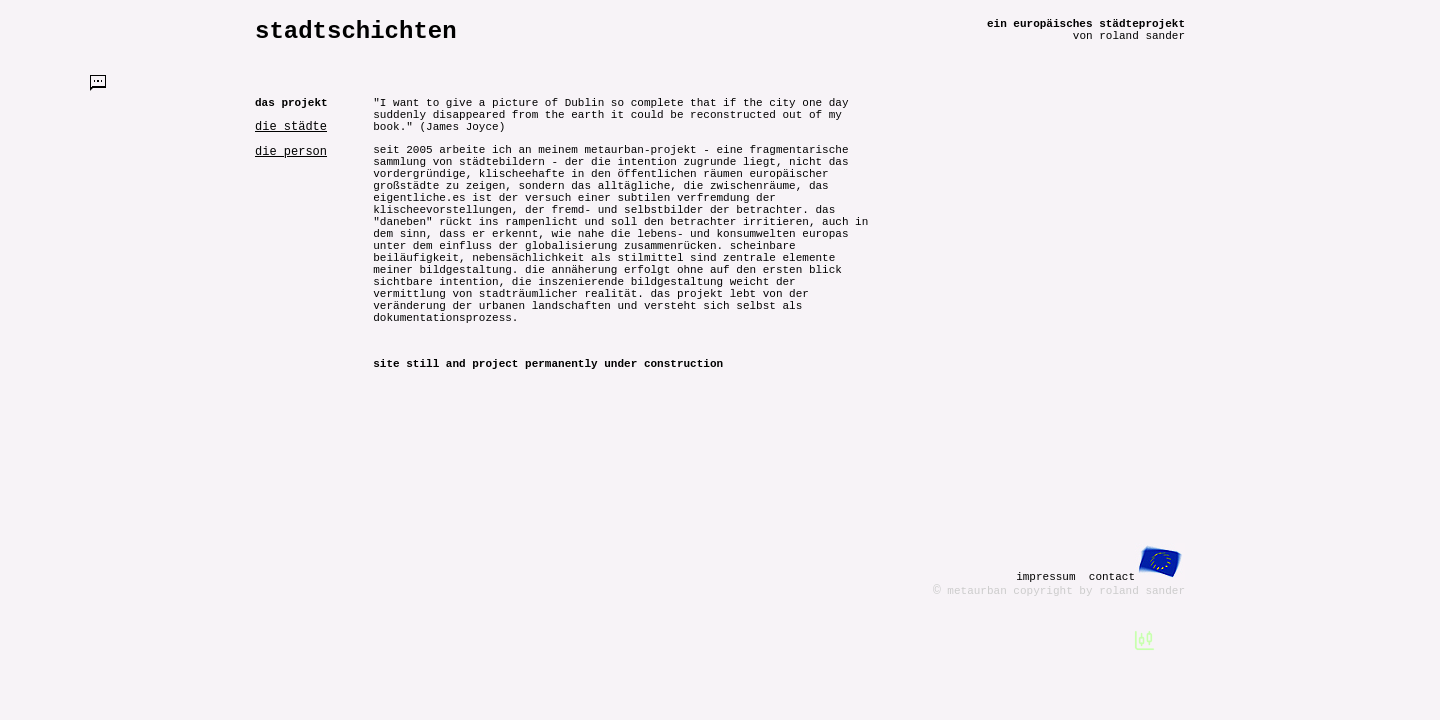 The height and width of the screenshot is (720, 1440). I want to click on open text messages, so click(98, 83).